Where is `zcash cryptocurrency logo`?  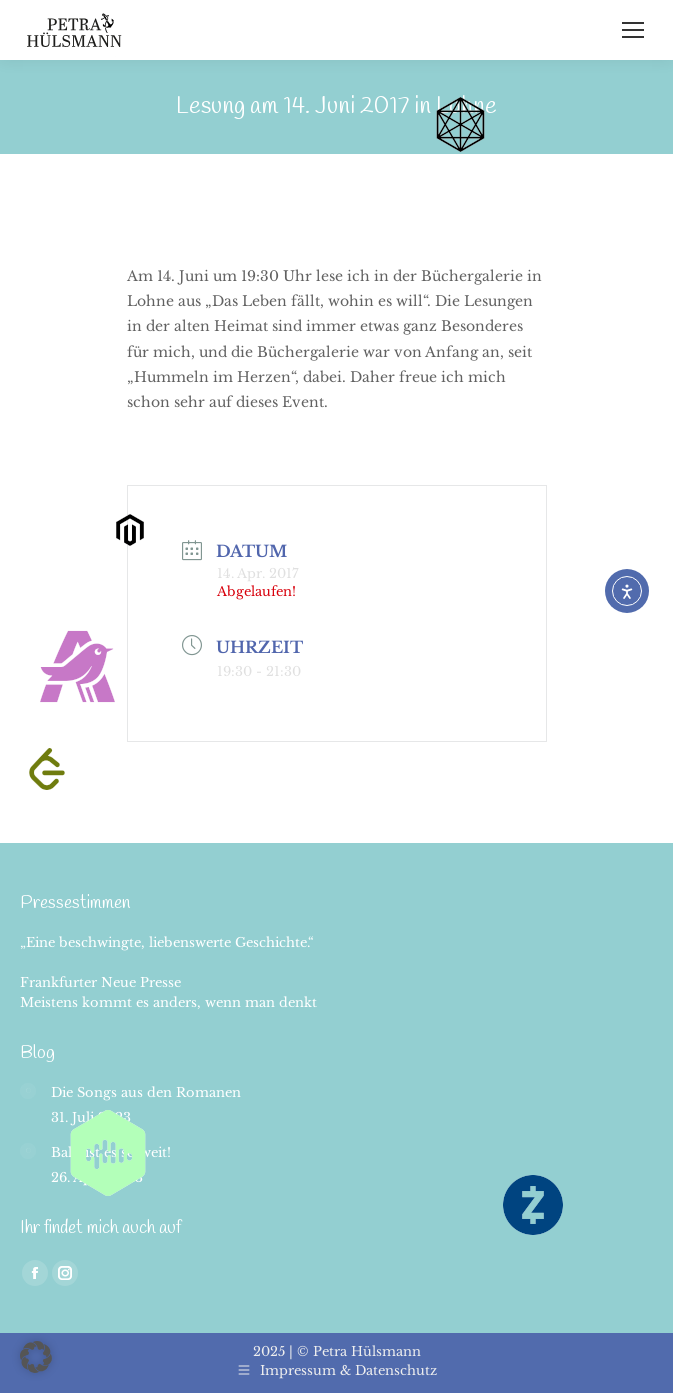
zcash cryptocurrency logo is located at coordinates (533, 1205).